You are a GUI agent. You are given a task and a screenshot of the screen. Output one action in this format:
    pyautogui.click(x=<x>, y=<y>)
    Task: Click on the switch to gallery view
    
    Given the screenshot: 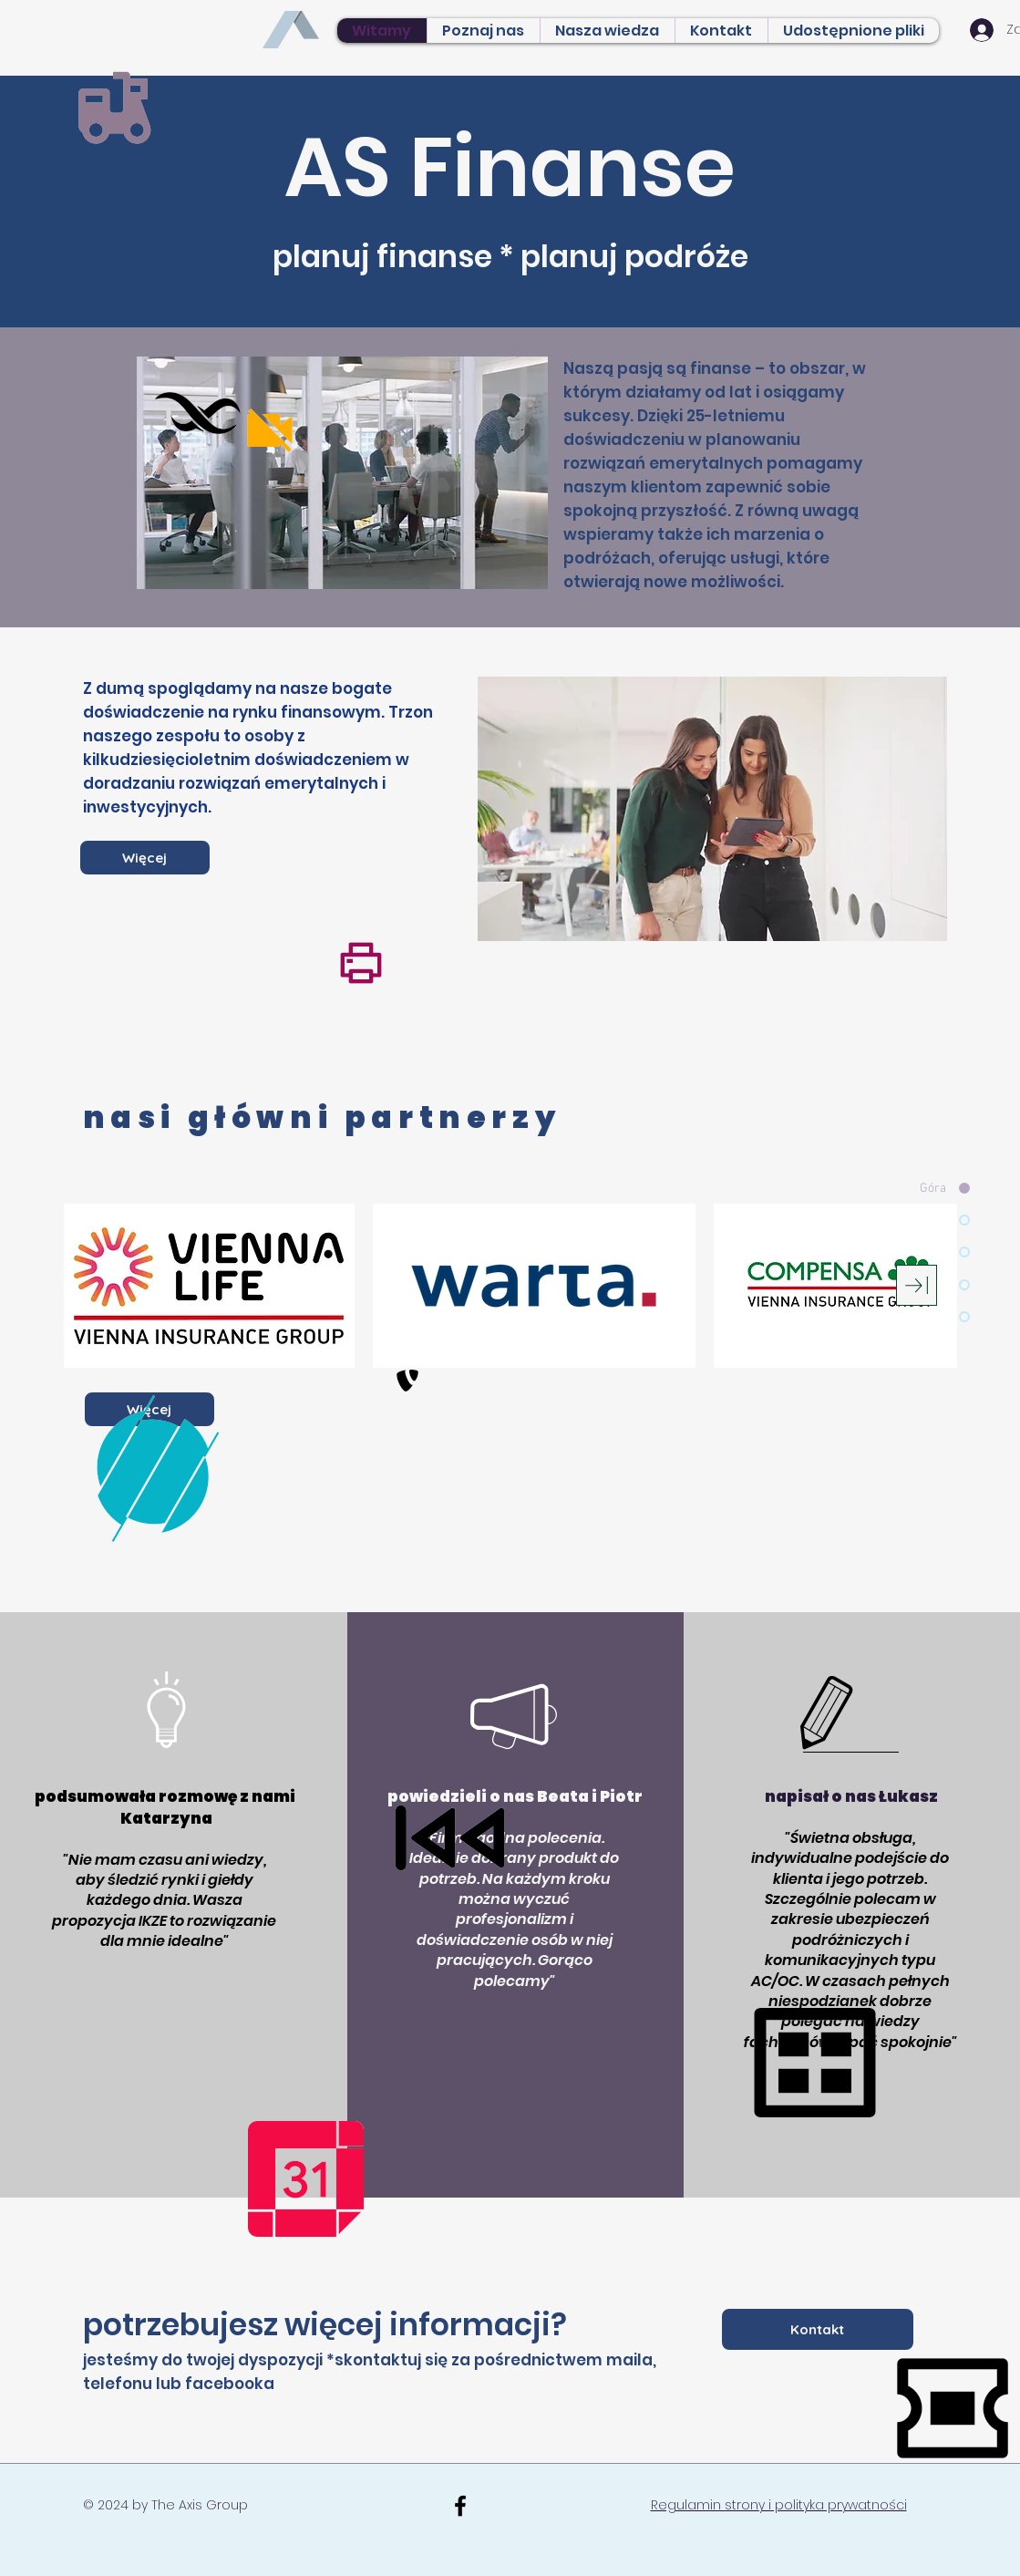 What is the action you would take?
    pyautogui.click(x=815, y=2063)
    